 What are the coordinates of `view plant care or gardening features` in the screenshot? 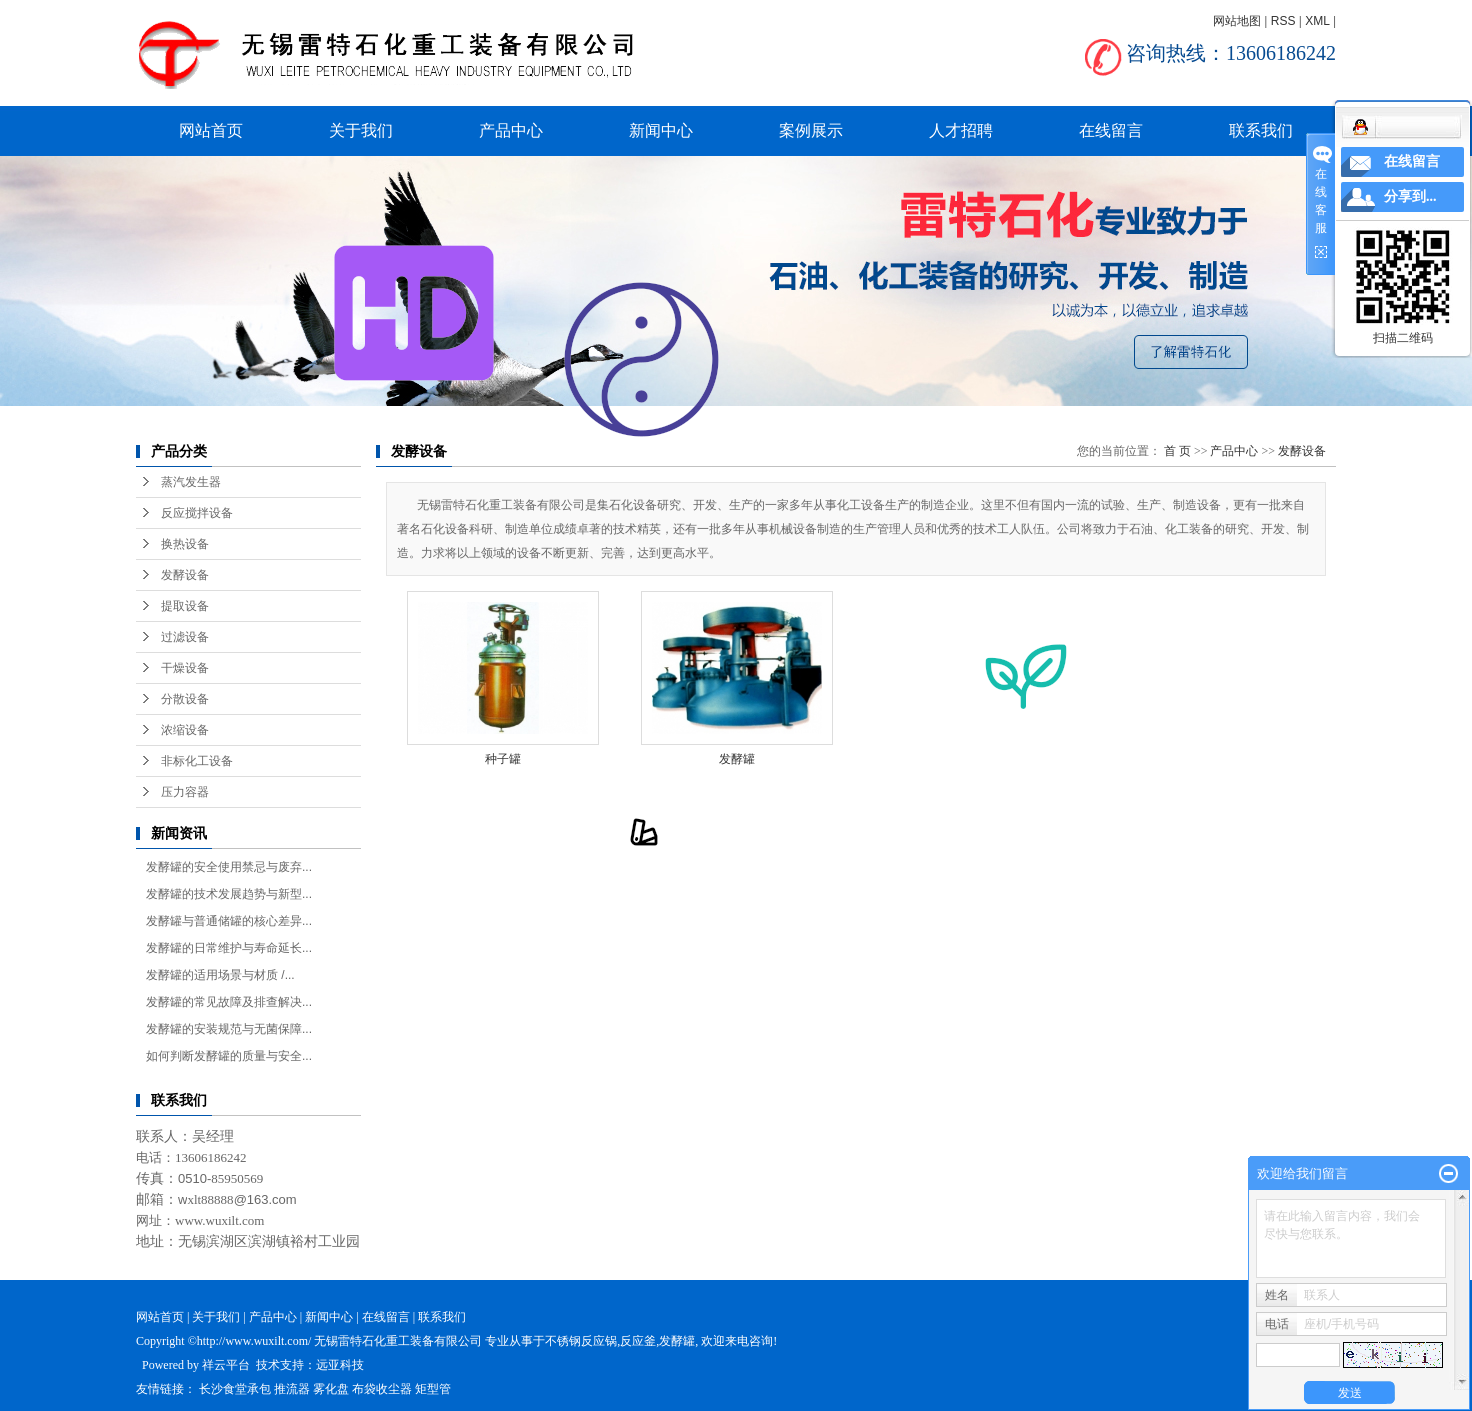 It's located at (1026, 674).